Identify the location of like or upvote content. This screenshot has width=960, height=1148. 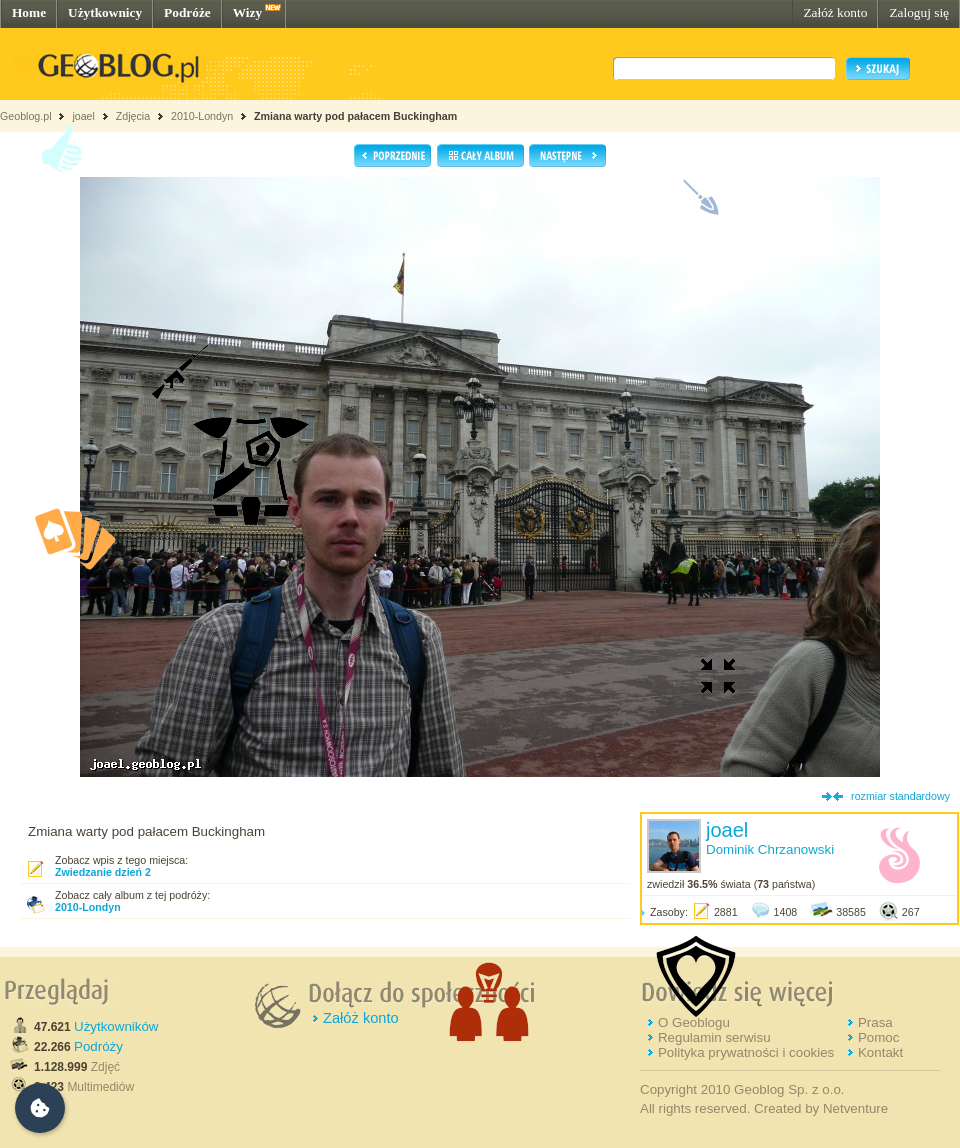
(63, 148).